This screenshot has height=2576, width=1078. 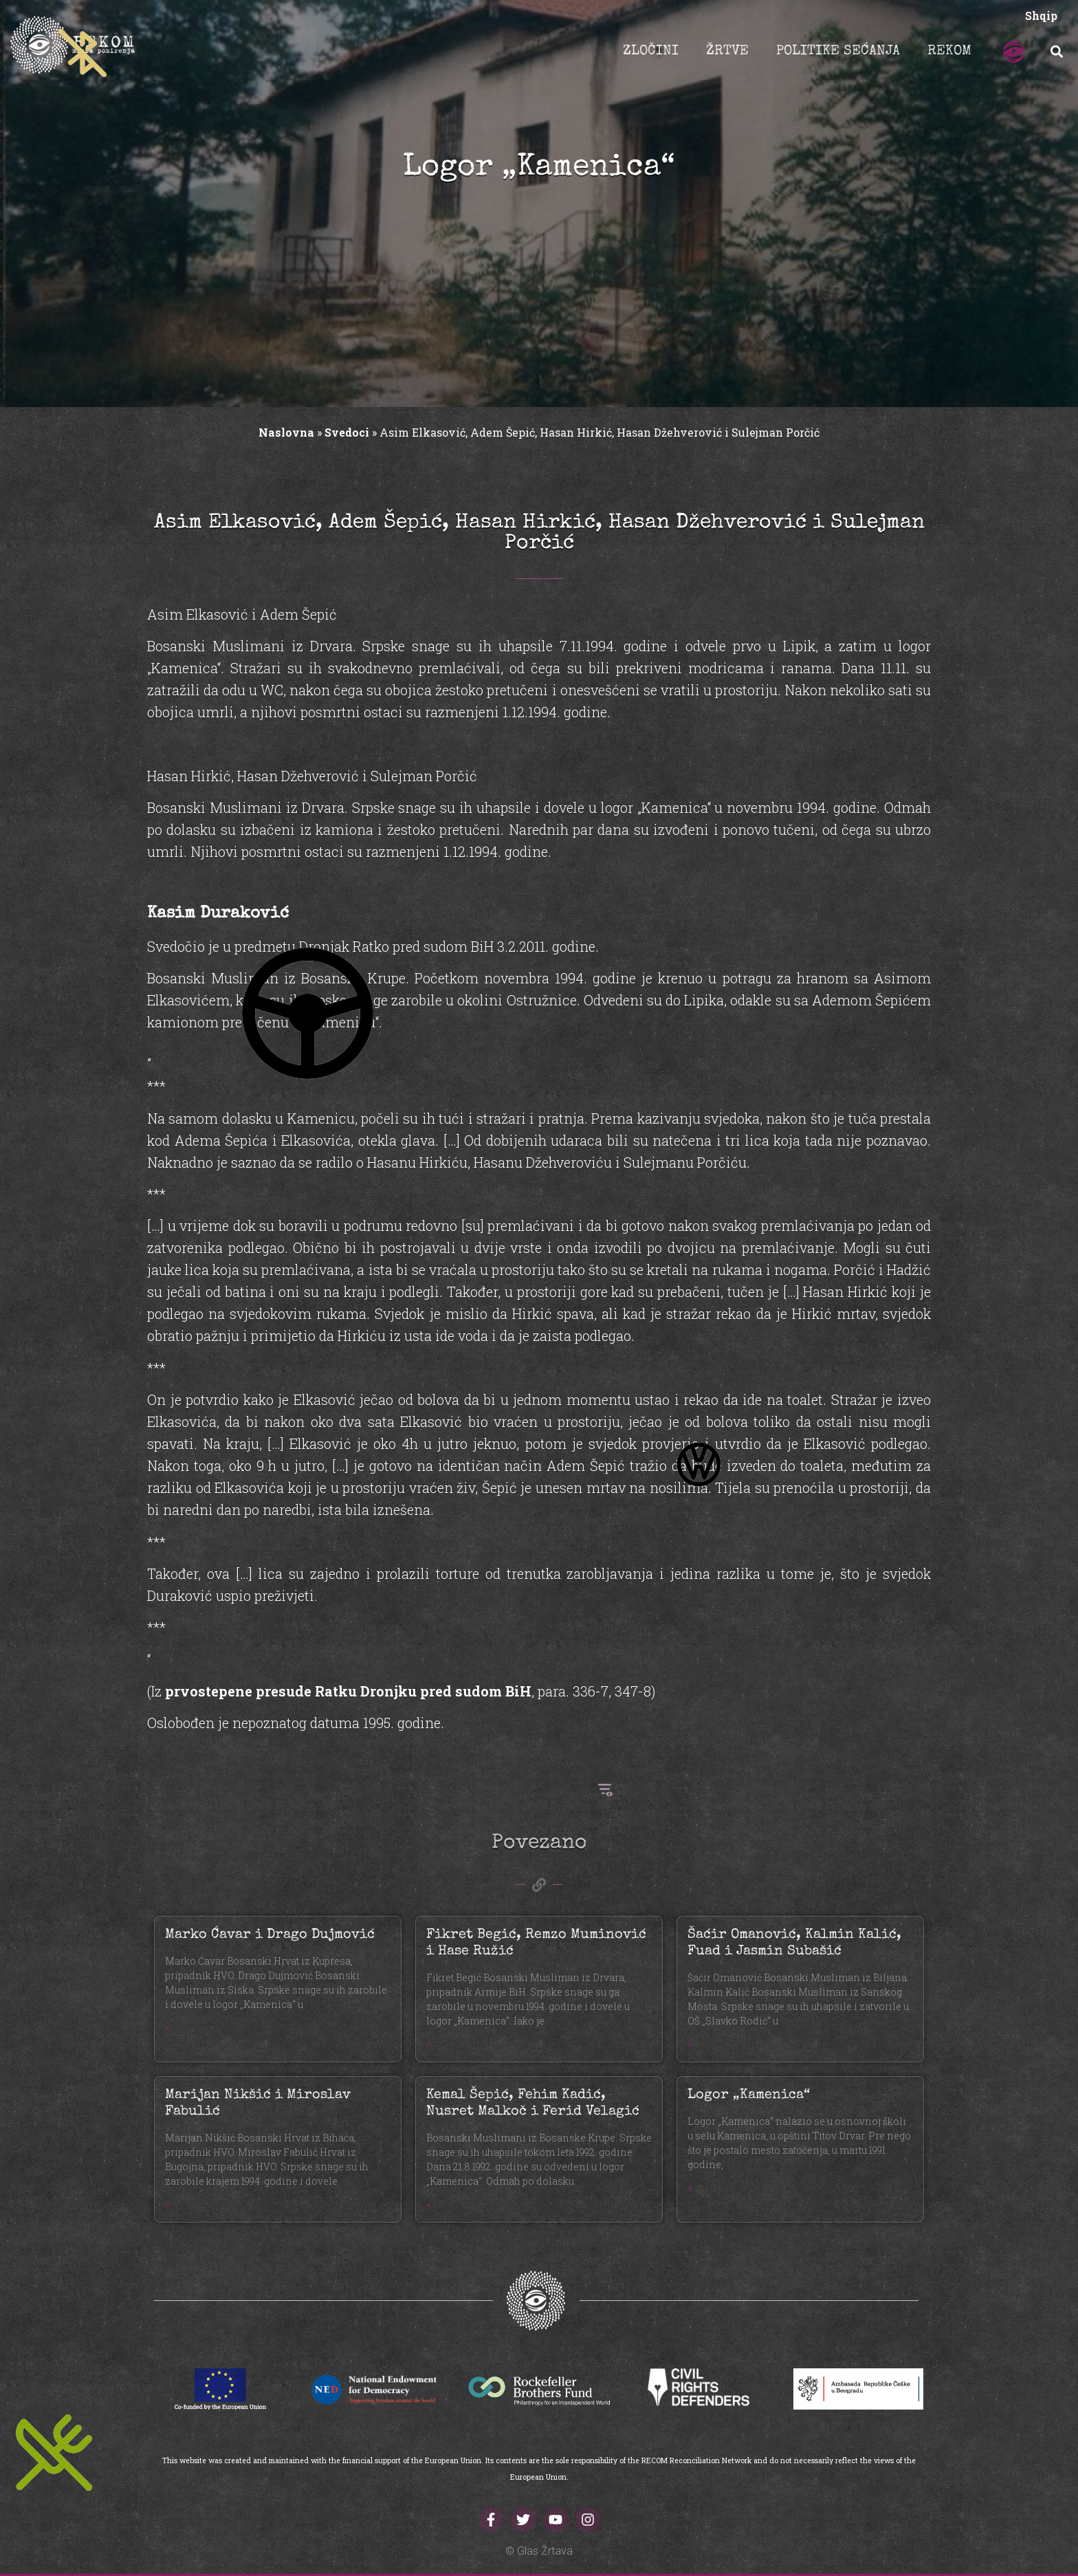 What do you see at coordinates (82, 53) in the screenshot?
I see `bluetooth is currently disabled` at bounding box center [82, 53].